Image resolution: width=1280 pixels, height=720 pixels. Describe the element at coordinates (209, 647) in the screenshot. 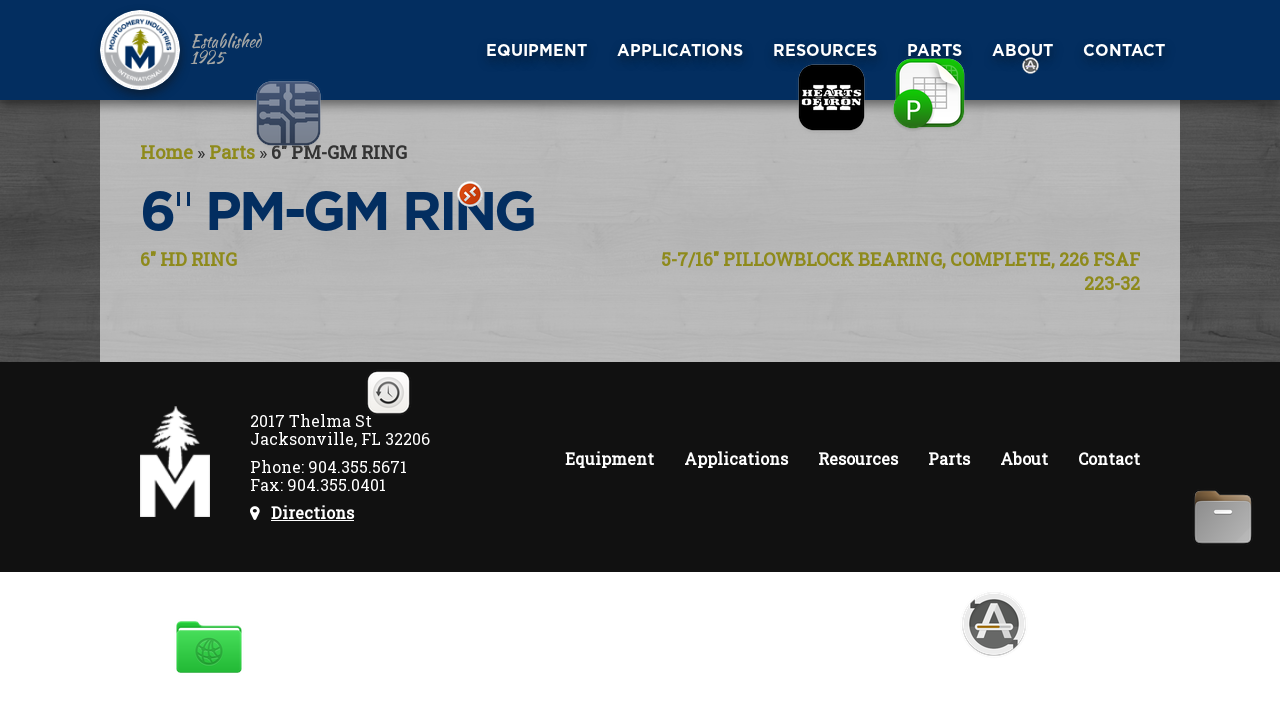

I see `folder containing html web files` at that location.